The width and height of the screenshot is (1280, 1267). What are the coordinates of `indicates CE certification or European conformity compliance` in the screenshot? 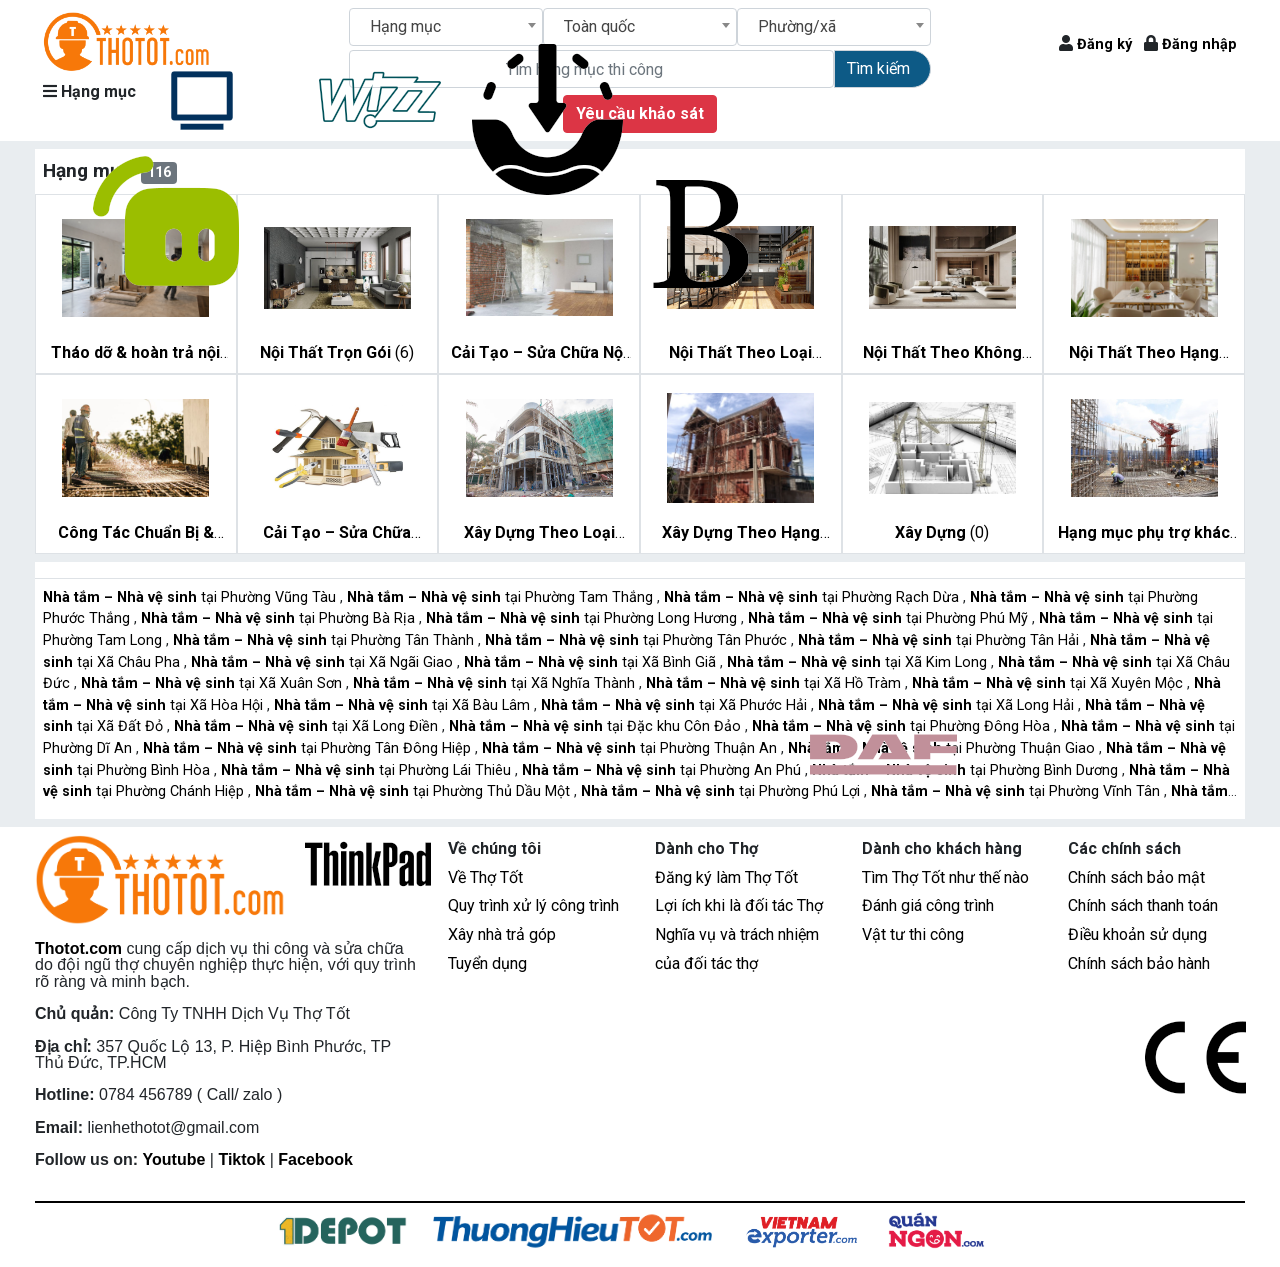 It's located at (1195, 1057).